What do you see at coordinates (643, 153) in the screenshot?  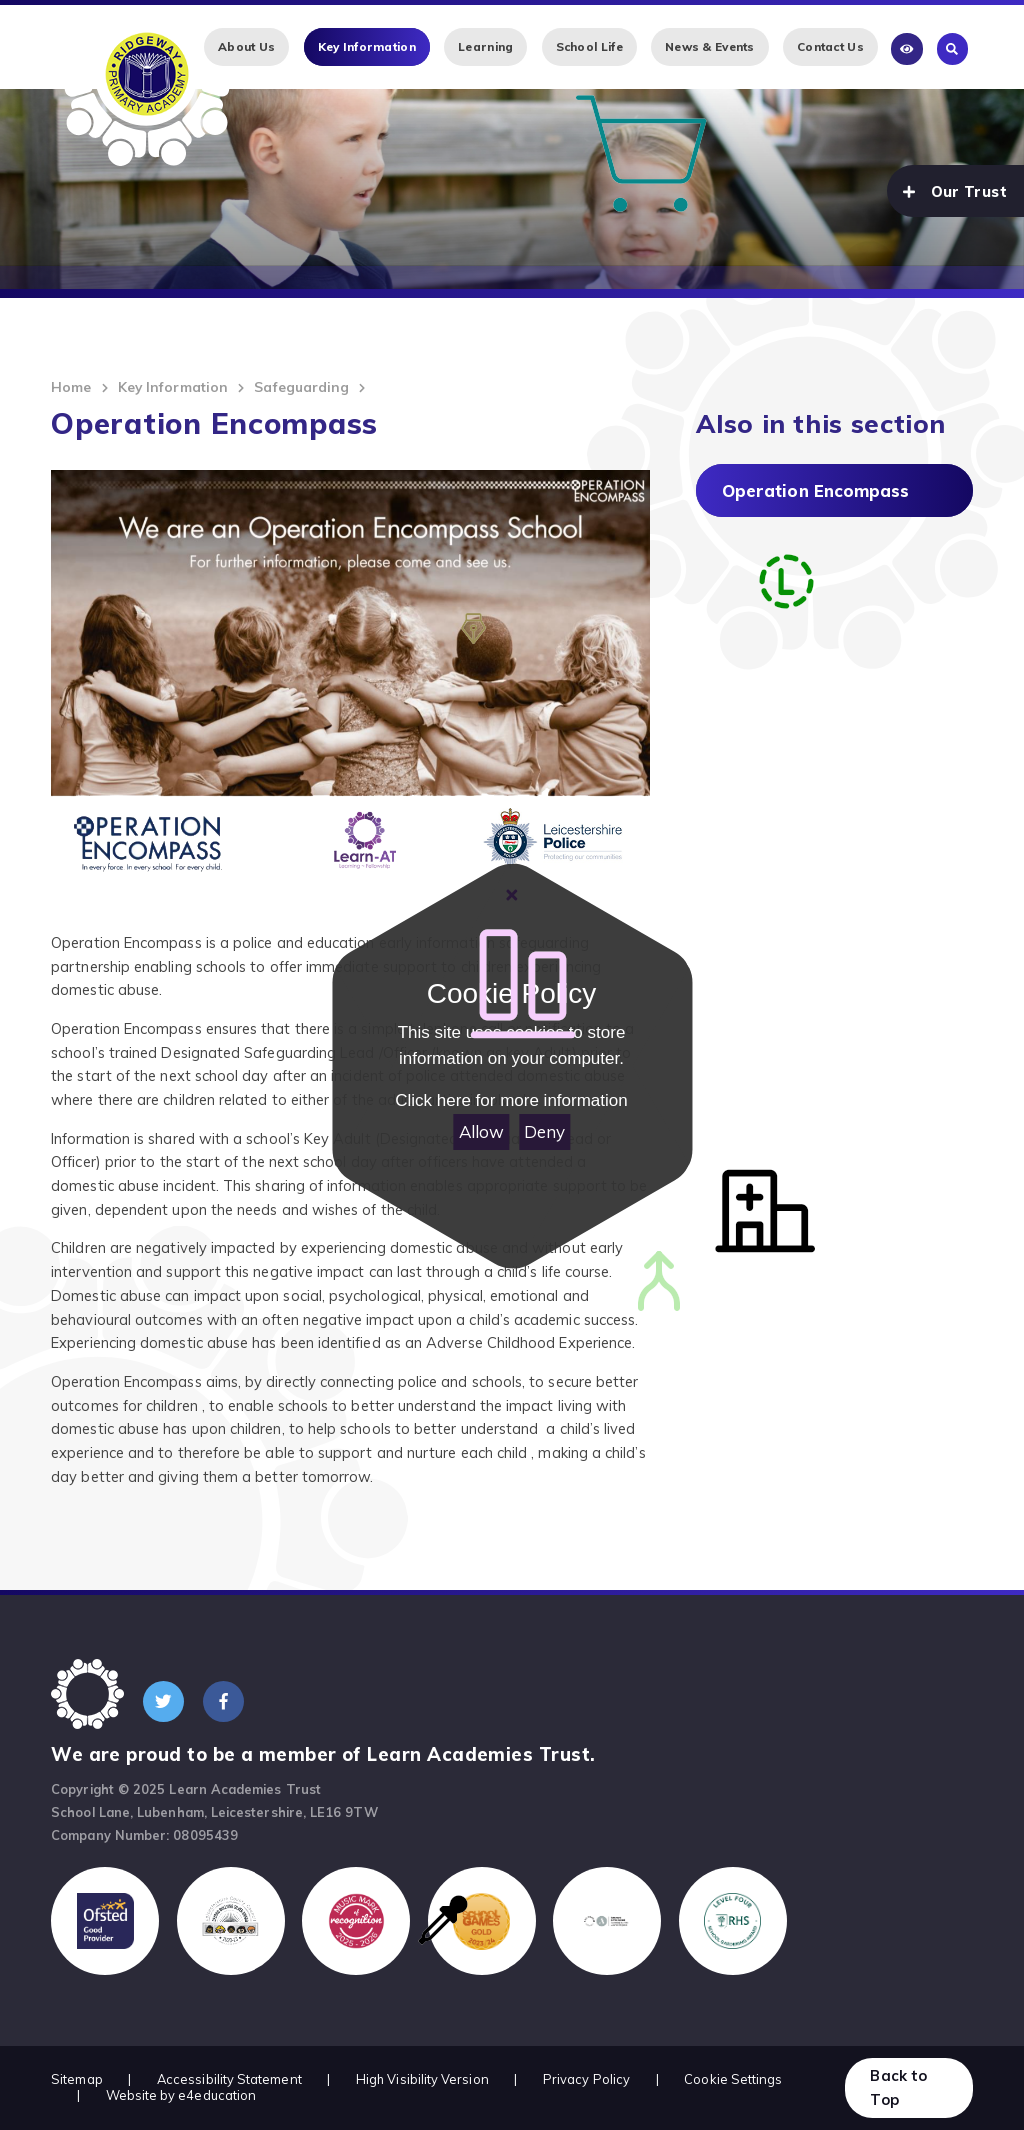 I see `view your shopping cart` at bounding box center [643, 153].